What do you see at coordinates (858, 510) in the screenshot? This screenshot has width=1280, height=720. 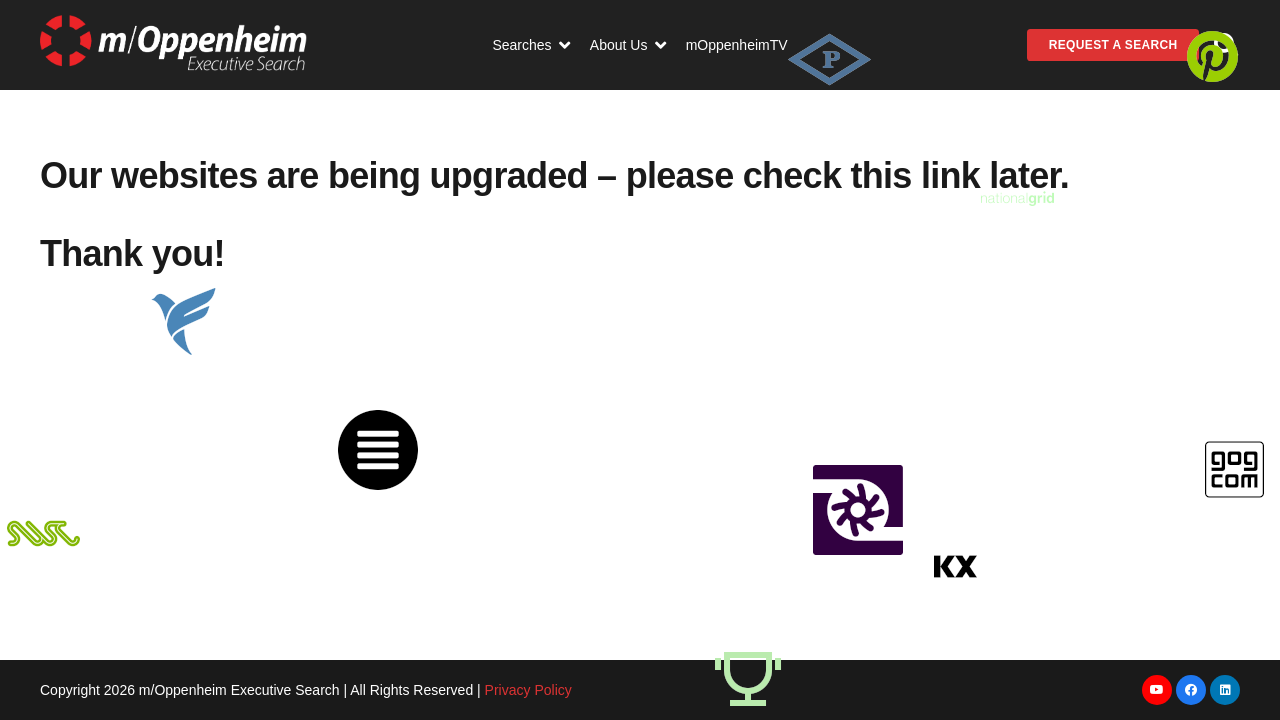 I see `turbo build system logo` at bounding box center [858, 510].